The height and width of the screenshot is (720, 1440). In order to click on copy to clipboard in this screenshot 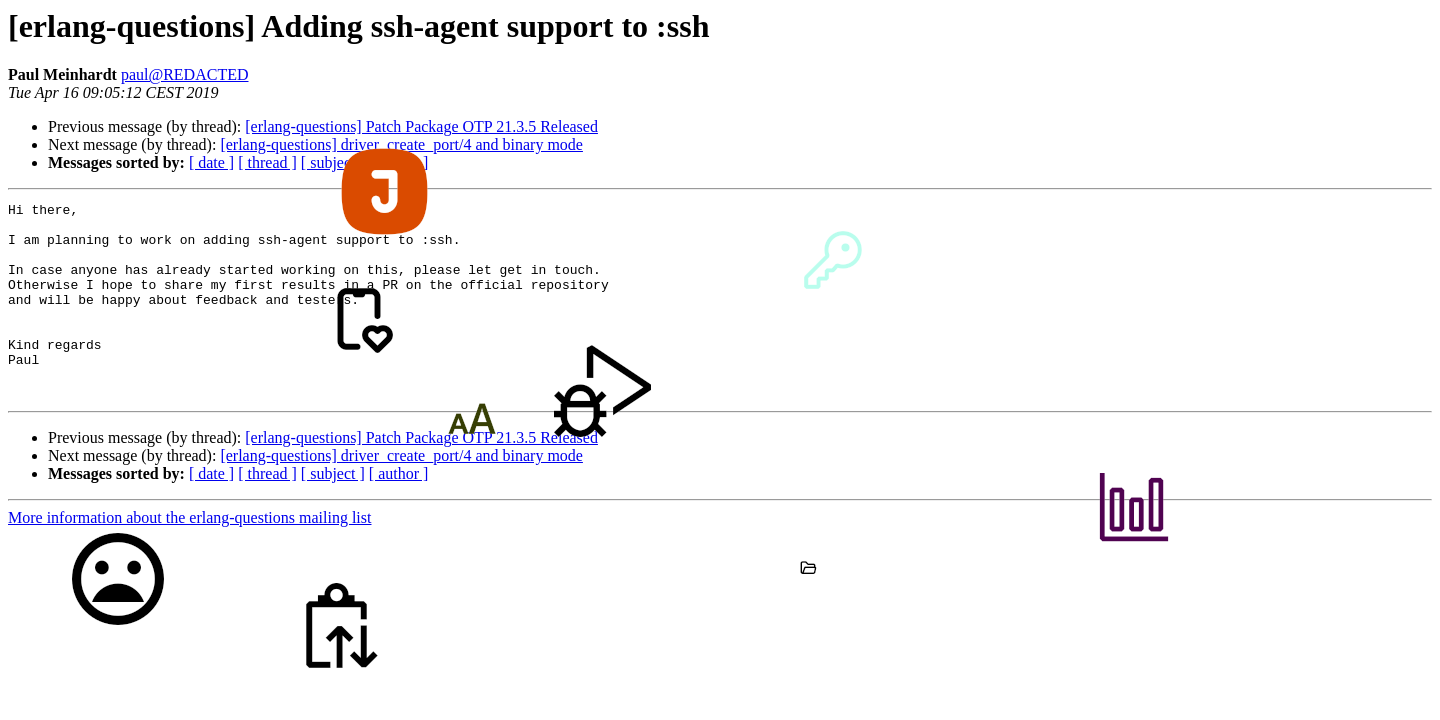, I will do `click(336, 625)`.